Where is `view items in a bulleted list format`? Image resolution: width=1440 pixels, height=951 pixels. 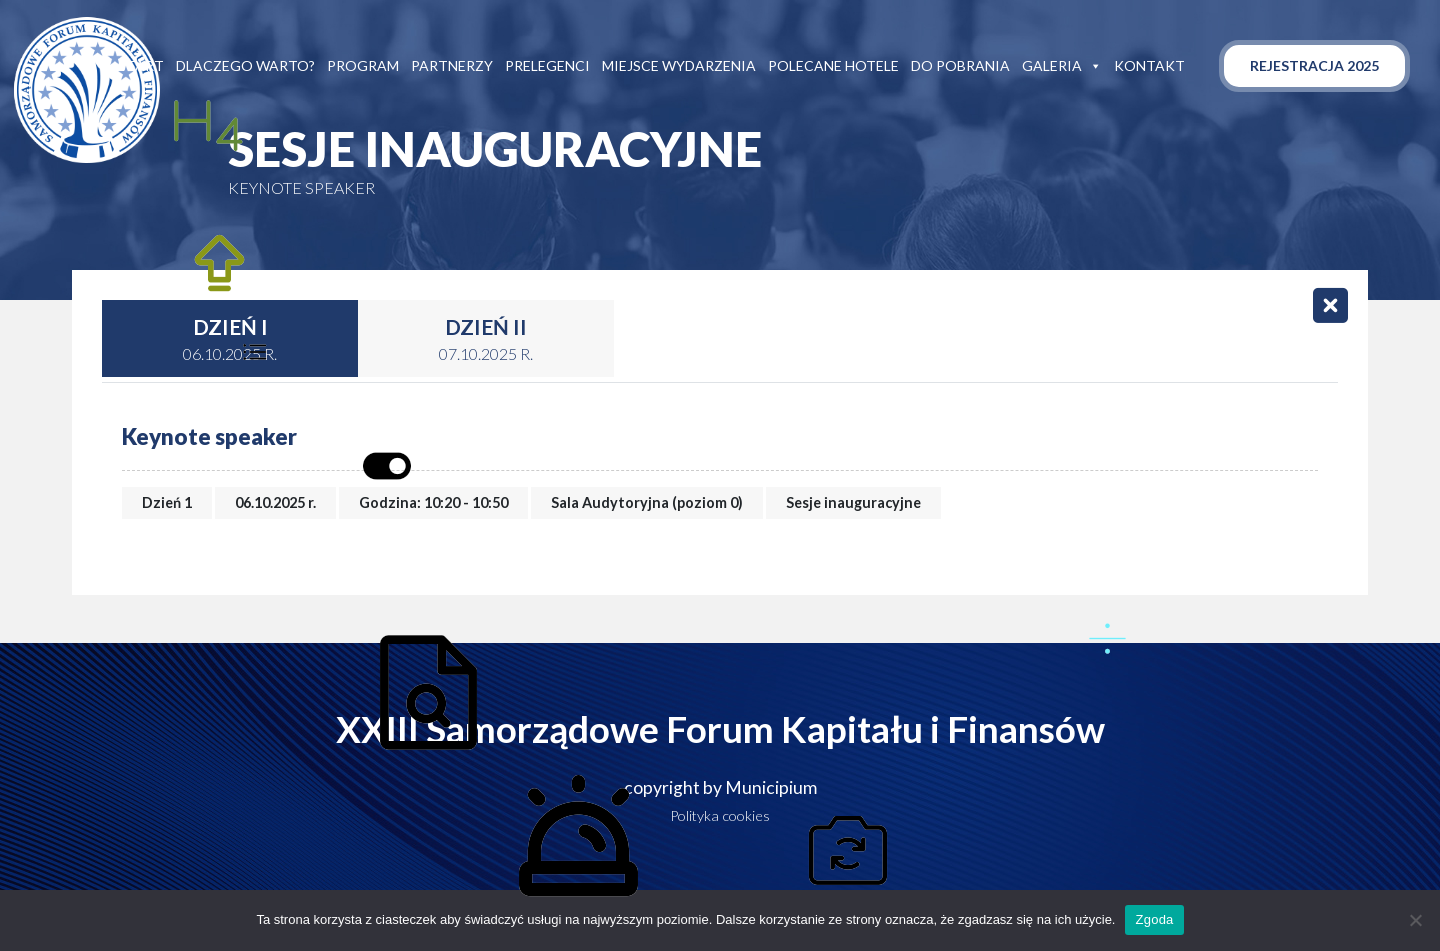 view items in a bulleted list format is located at coordinates (255, 352).